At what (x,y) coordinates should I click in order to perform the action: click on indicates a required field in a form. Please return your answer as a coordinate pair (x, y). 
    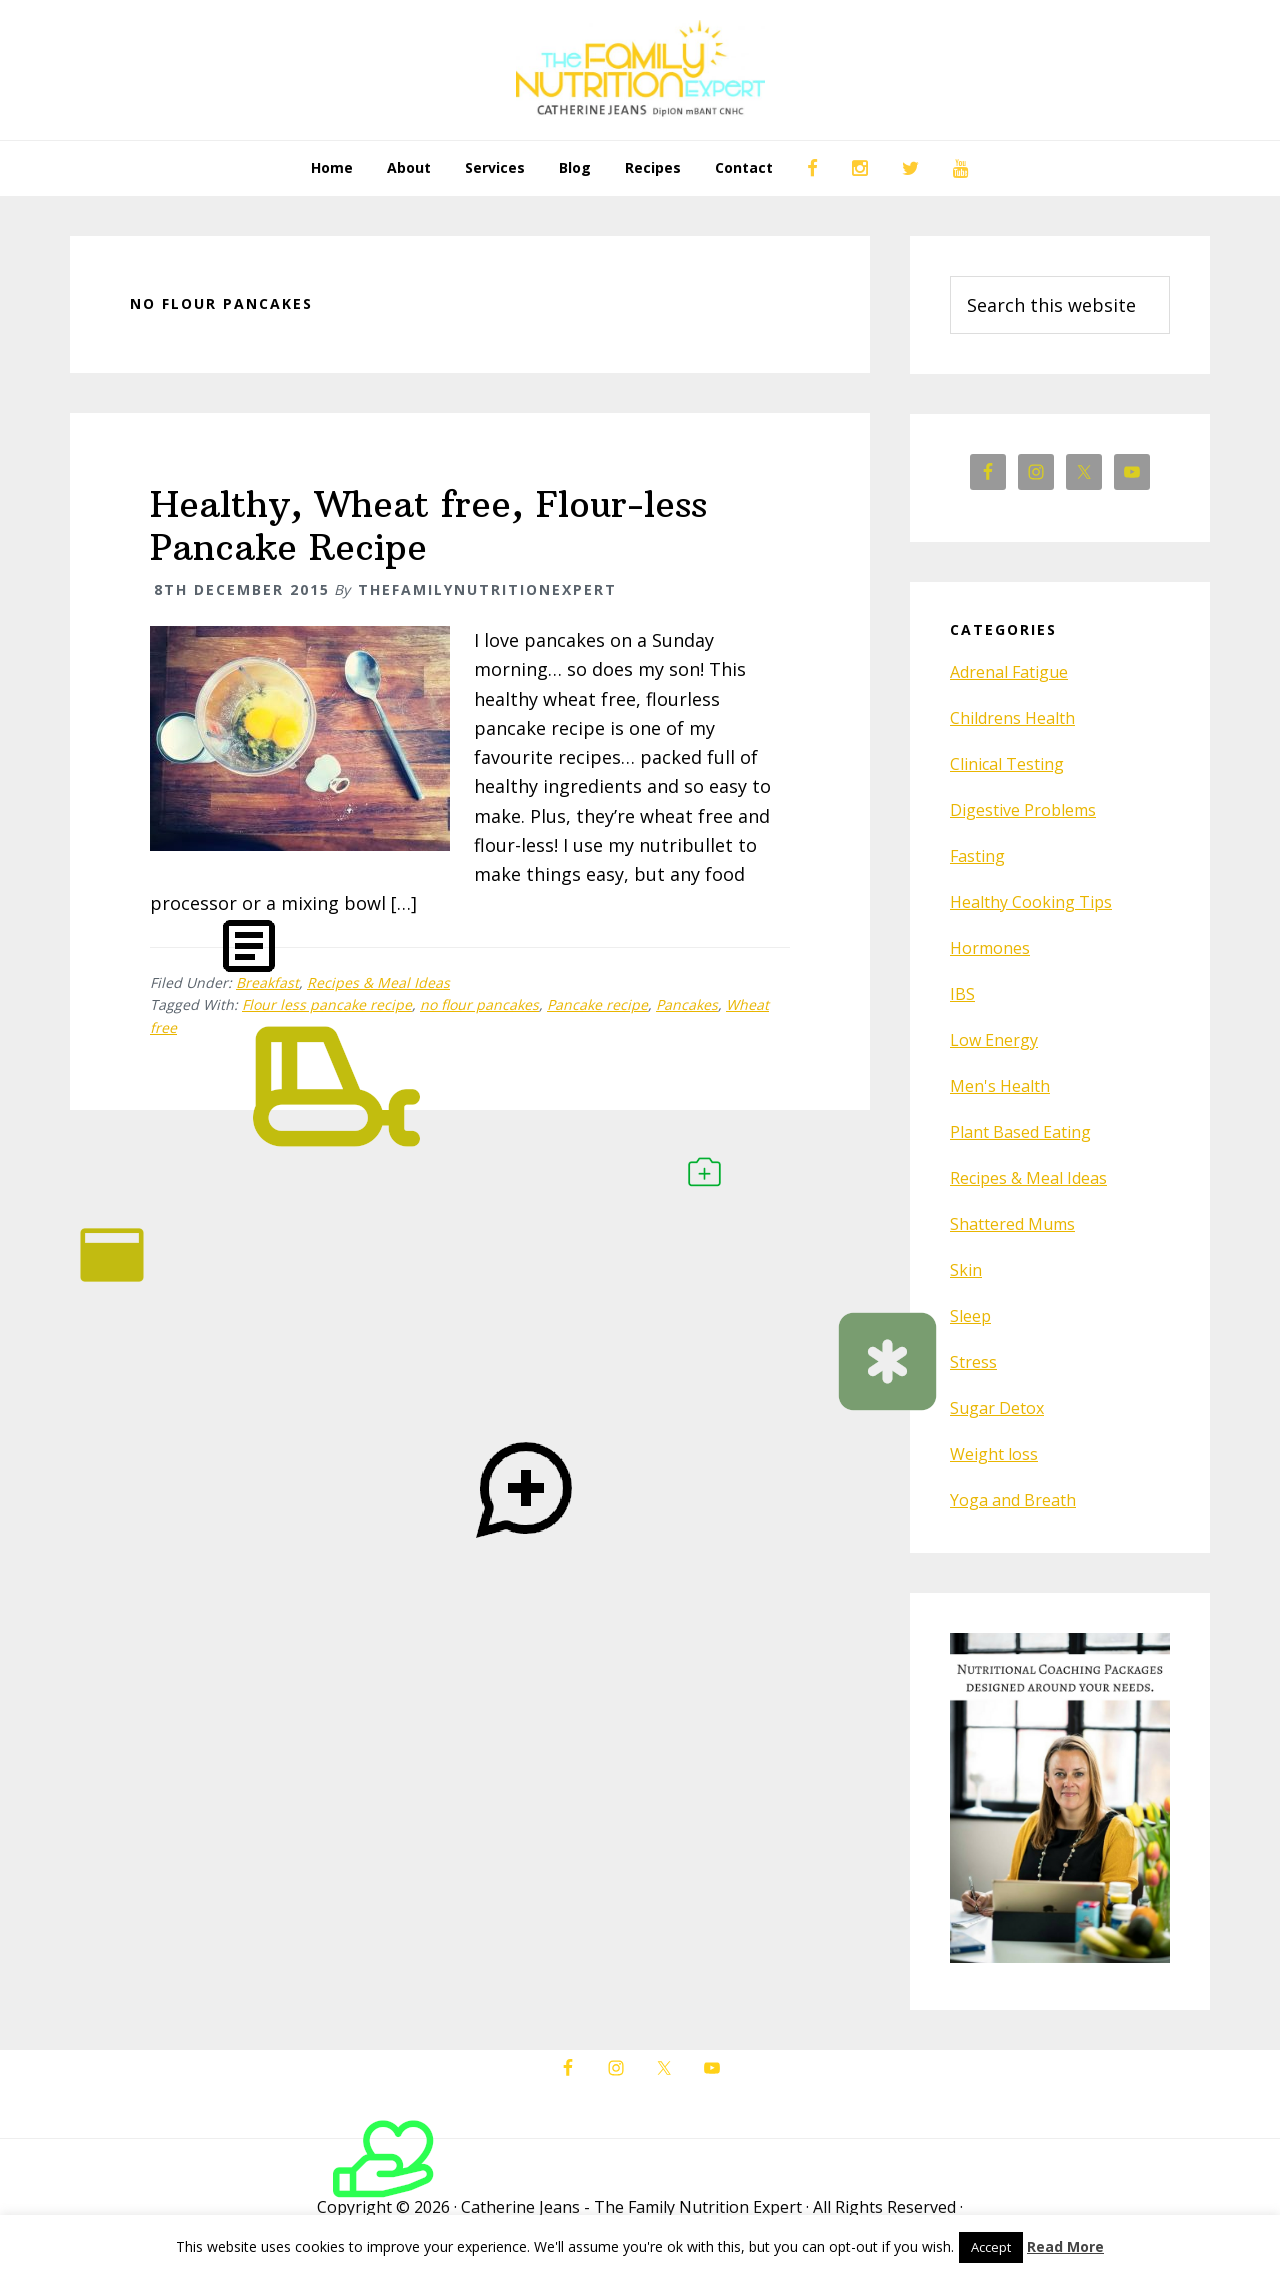
    Looking at the image, I should click on (887, 1361).